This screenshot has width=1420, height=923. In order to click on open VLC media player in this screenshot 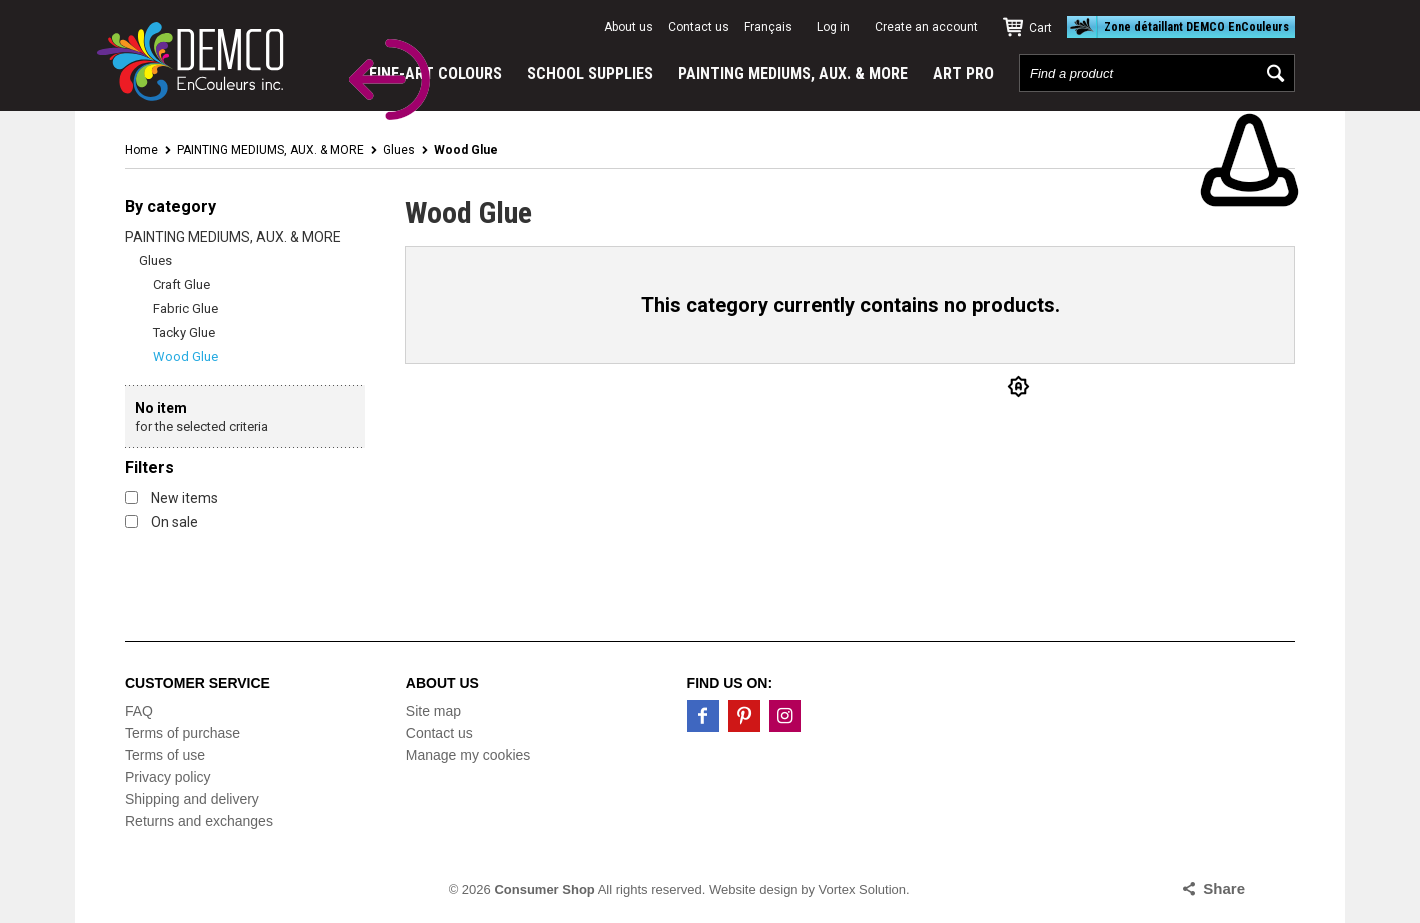, I will do `click(1249, 162)`.